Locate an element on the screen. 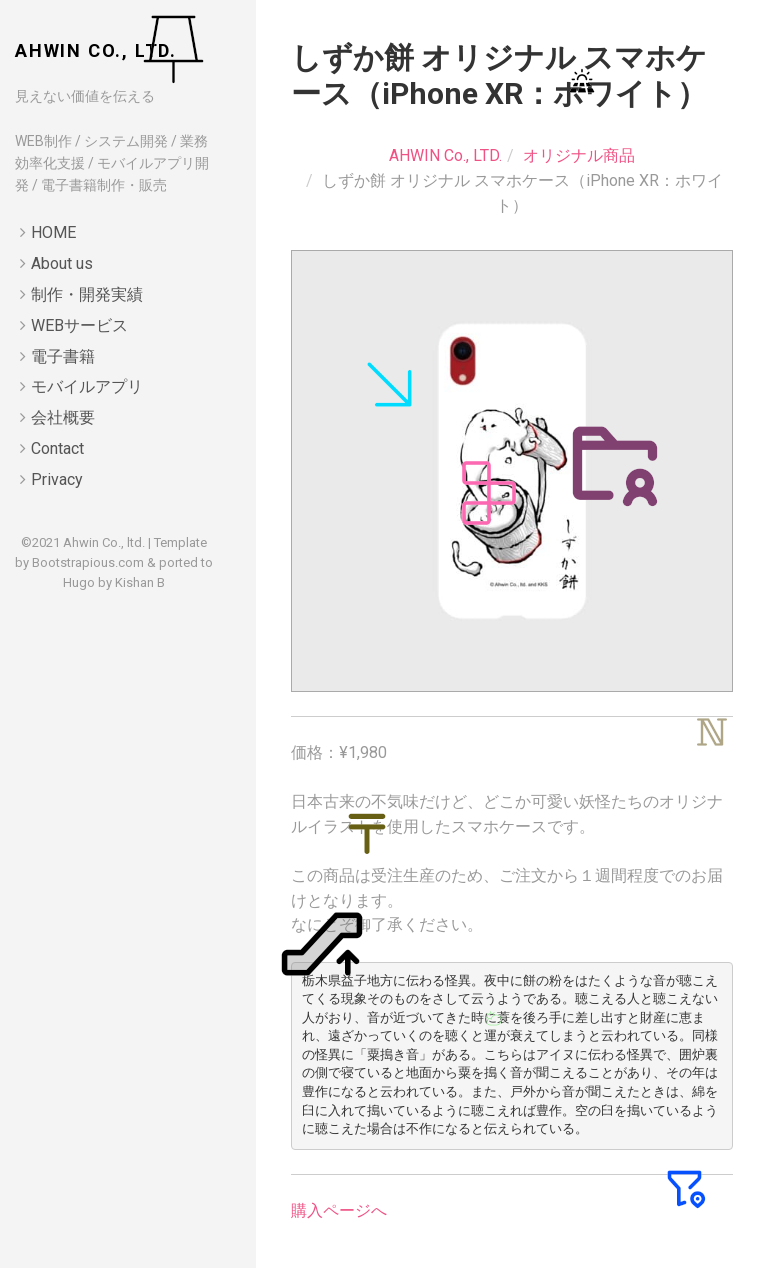  access user files or personal folder is located at coordinates (615, 464).